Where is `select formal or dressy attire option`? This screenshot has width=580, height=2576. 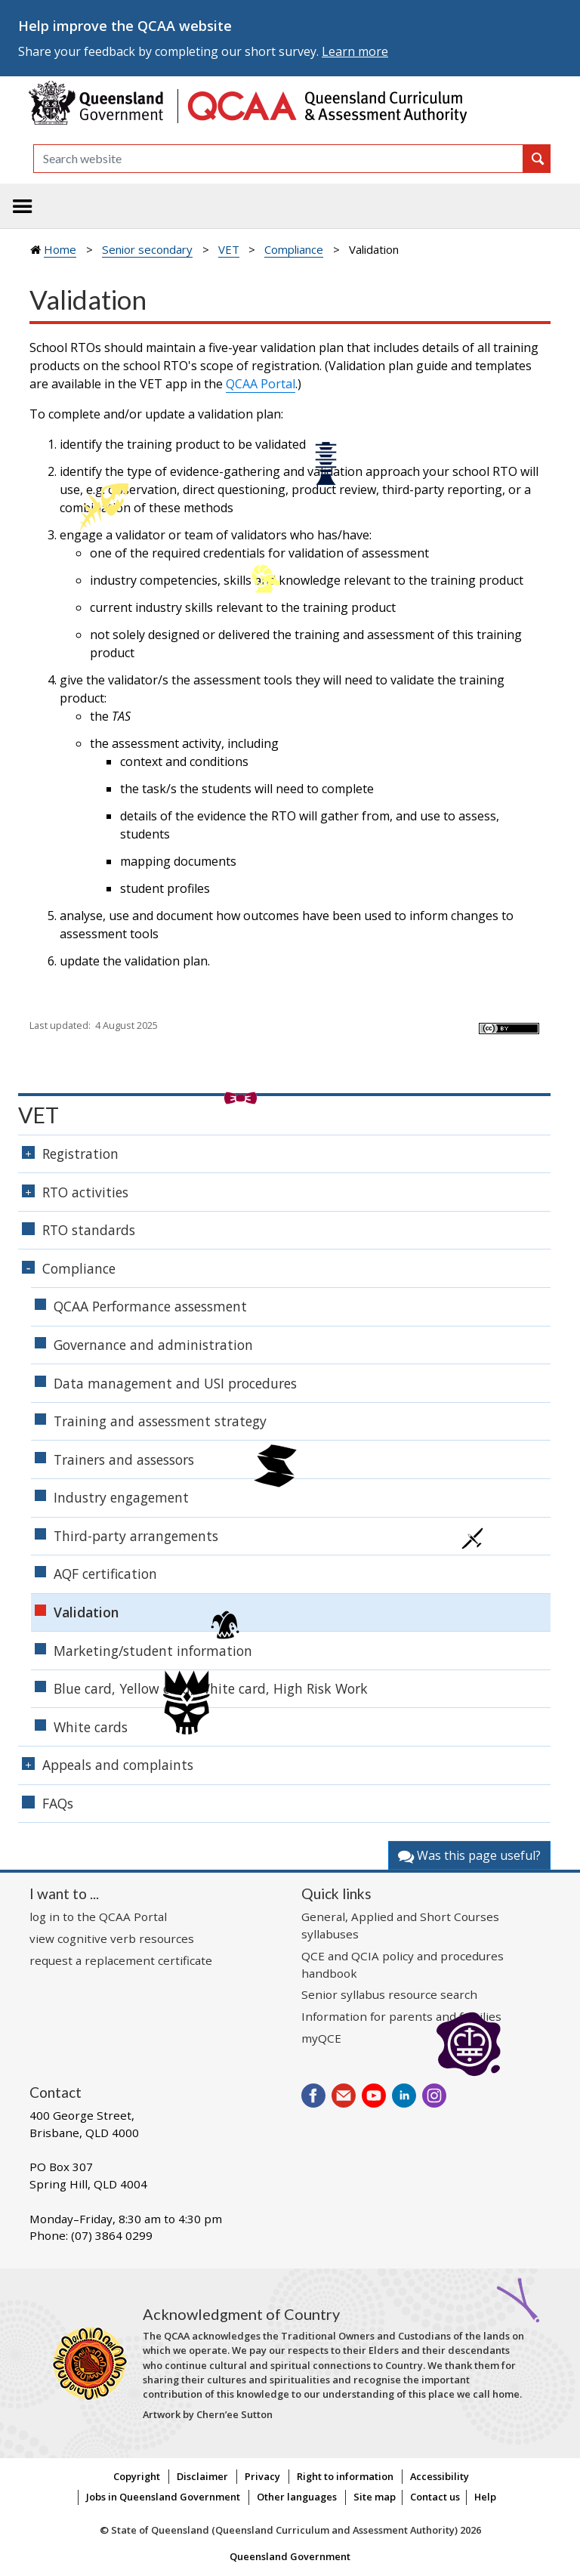 select formal or dressy attire option is located at coordinates (240, 1098).